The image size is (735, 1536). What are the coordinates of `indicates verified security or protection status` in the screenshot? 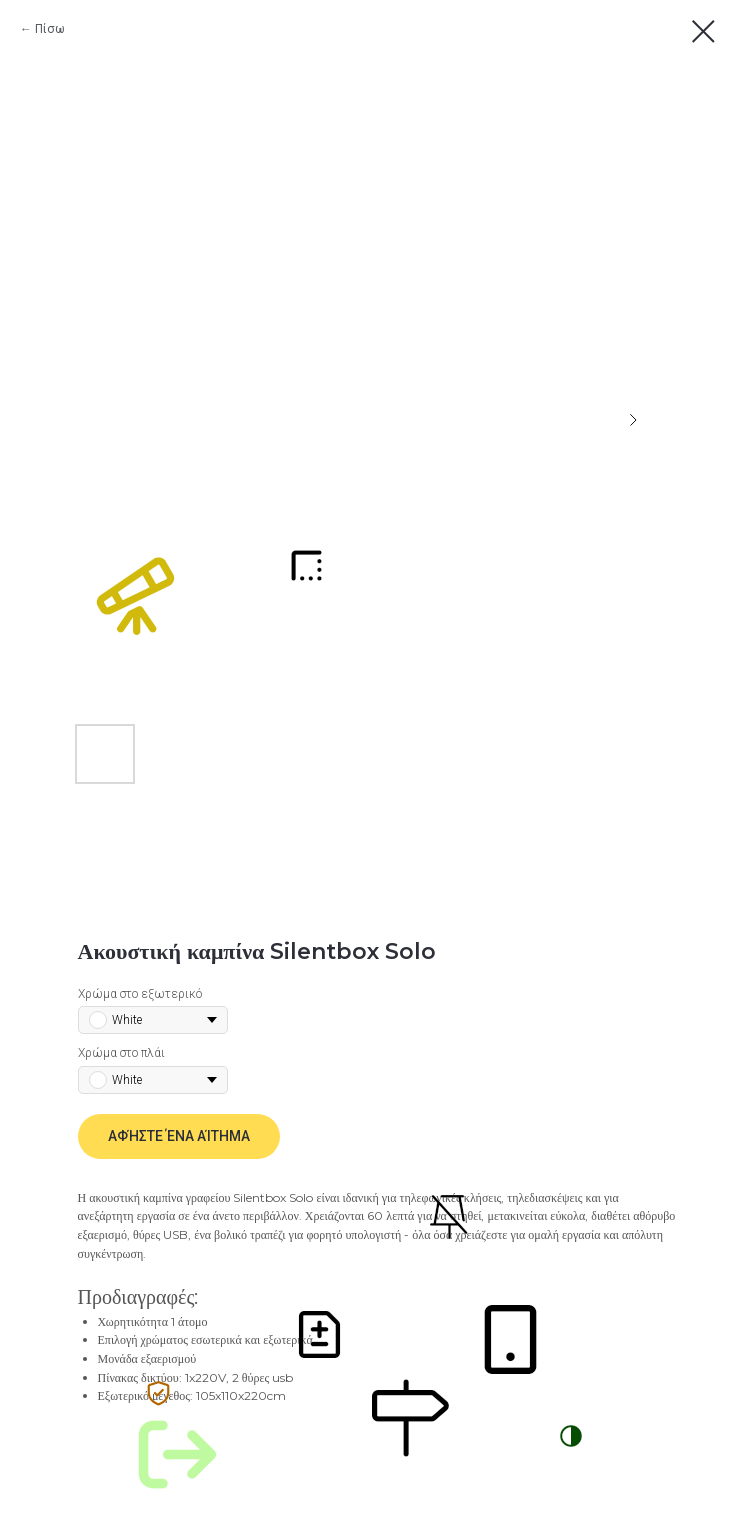 It's located at (158, 1393).